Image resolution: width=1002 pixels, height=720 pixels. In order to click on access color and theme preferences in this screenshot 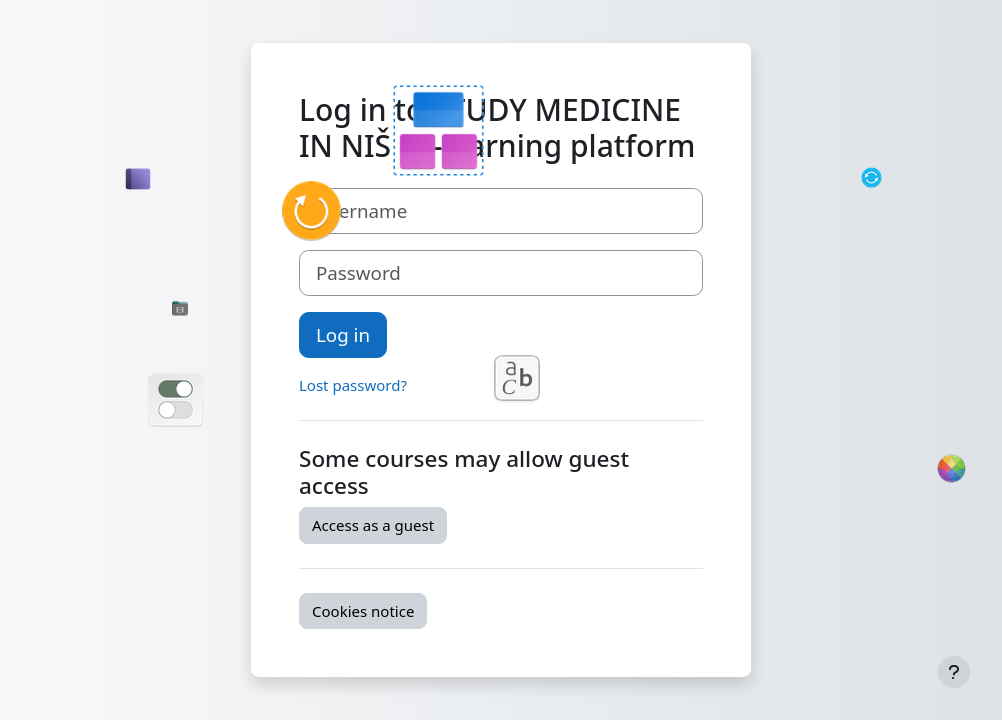, I will do `click(951, 468)`.